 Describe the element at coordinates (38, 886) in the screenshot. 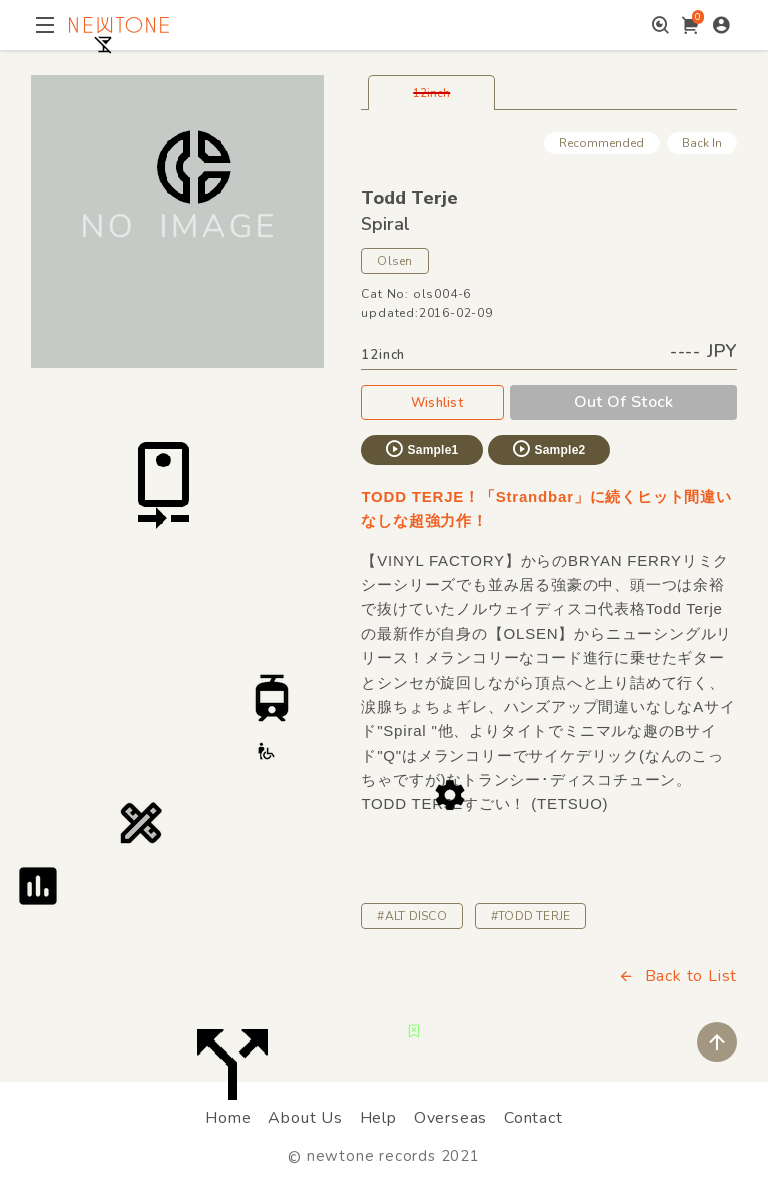

I see `view analytics and reports` at that location.